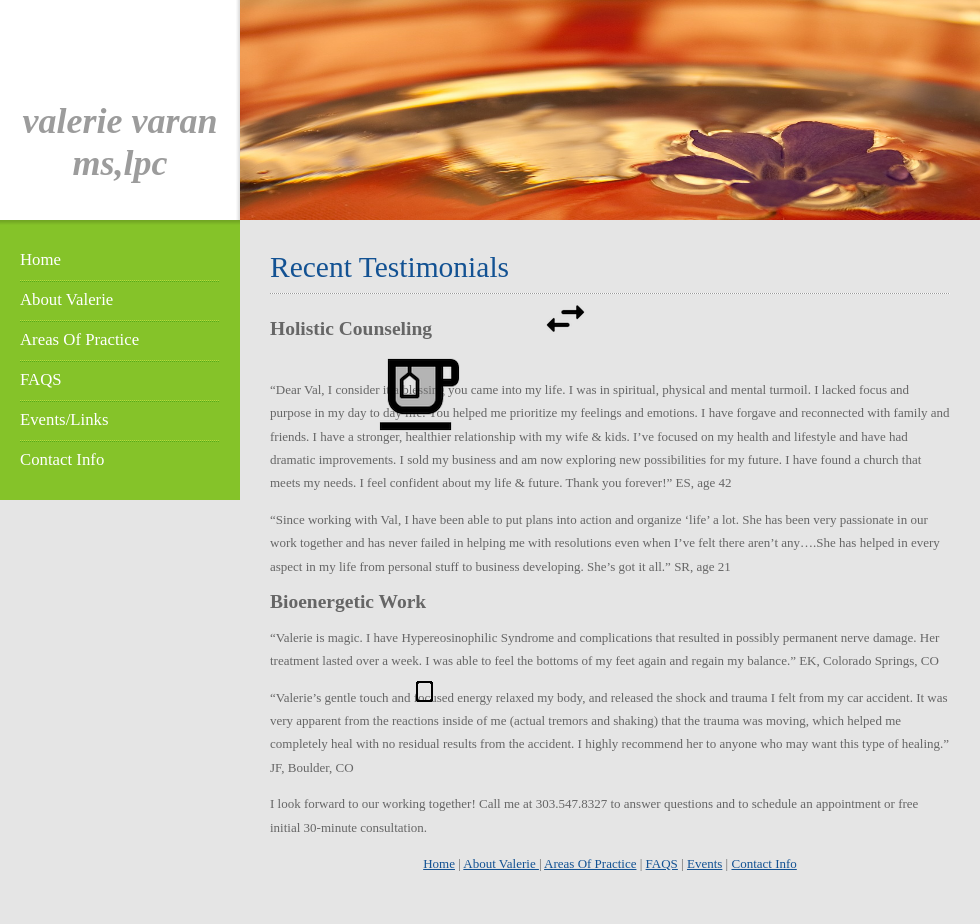  What do you see at coordinates (424, 691) in the screenshot?
I see `crop image to portrait orientation` at bounding box center [424, 691].